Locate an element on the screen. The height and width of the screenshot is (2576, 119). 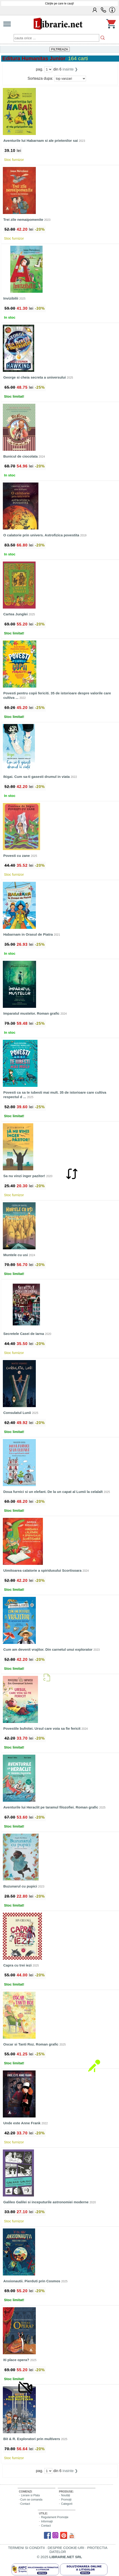
video camera is turned off is located at coordinates (25, 2388).